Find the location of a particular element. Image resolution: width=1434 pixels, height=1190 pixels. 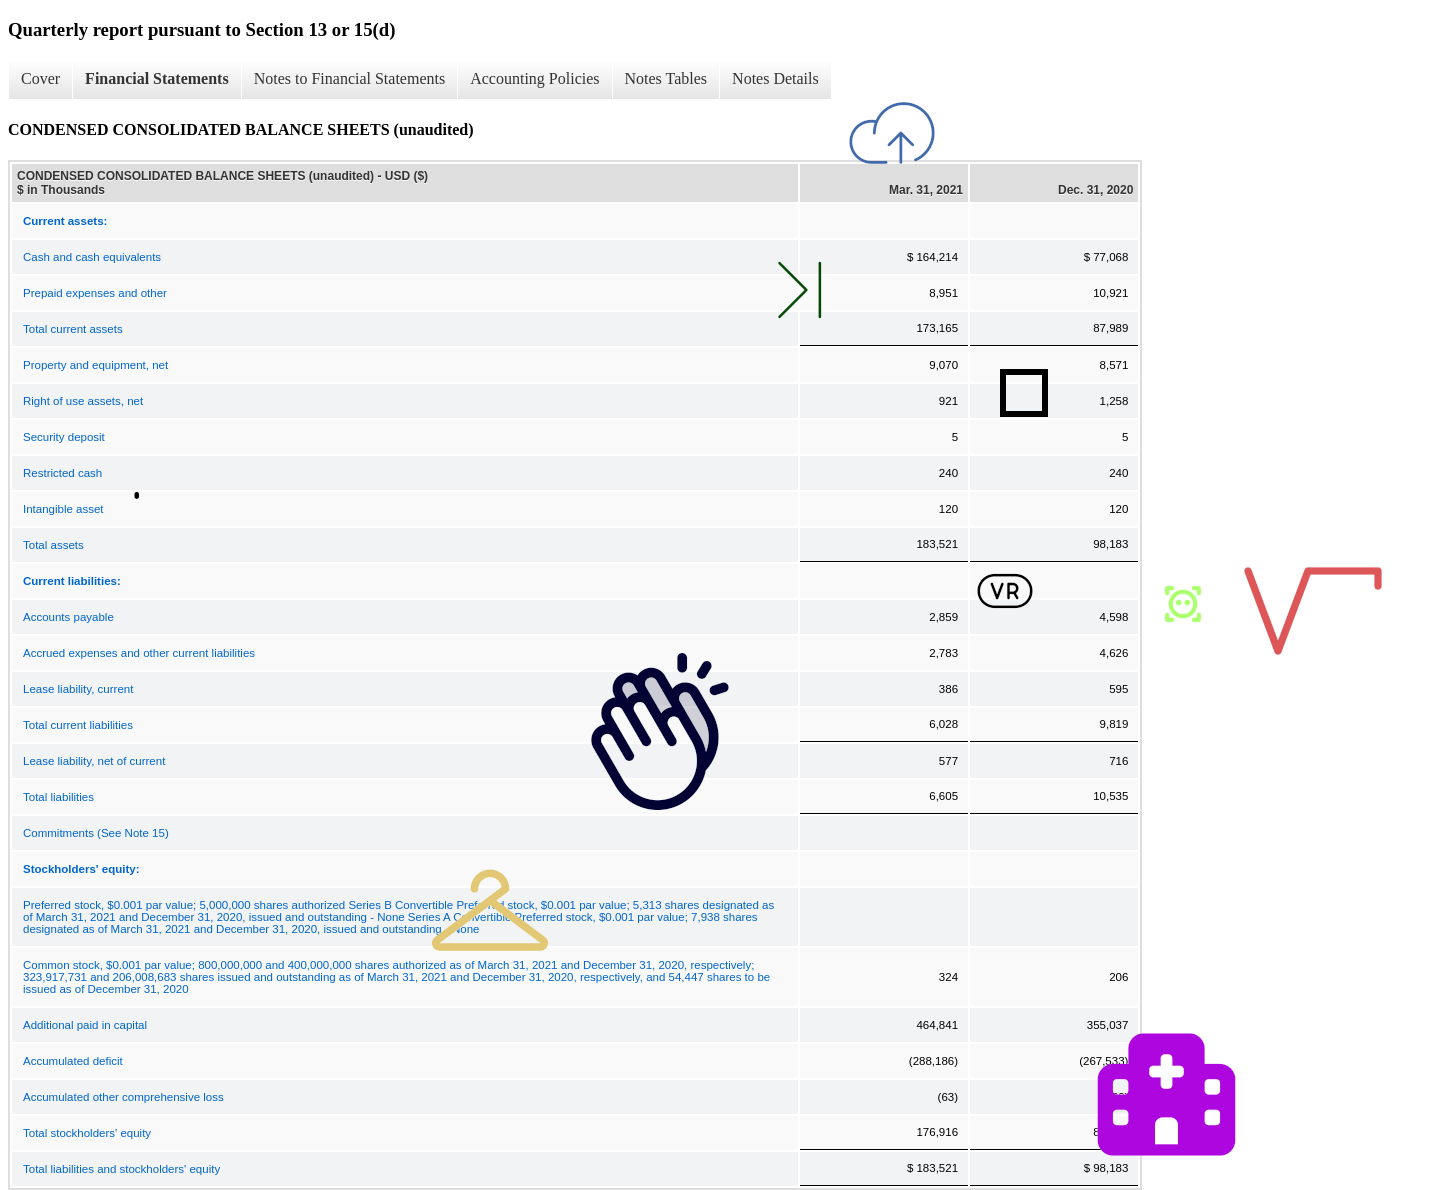

skip to end of content is located at coordinates (801, 290).